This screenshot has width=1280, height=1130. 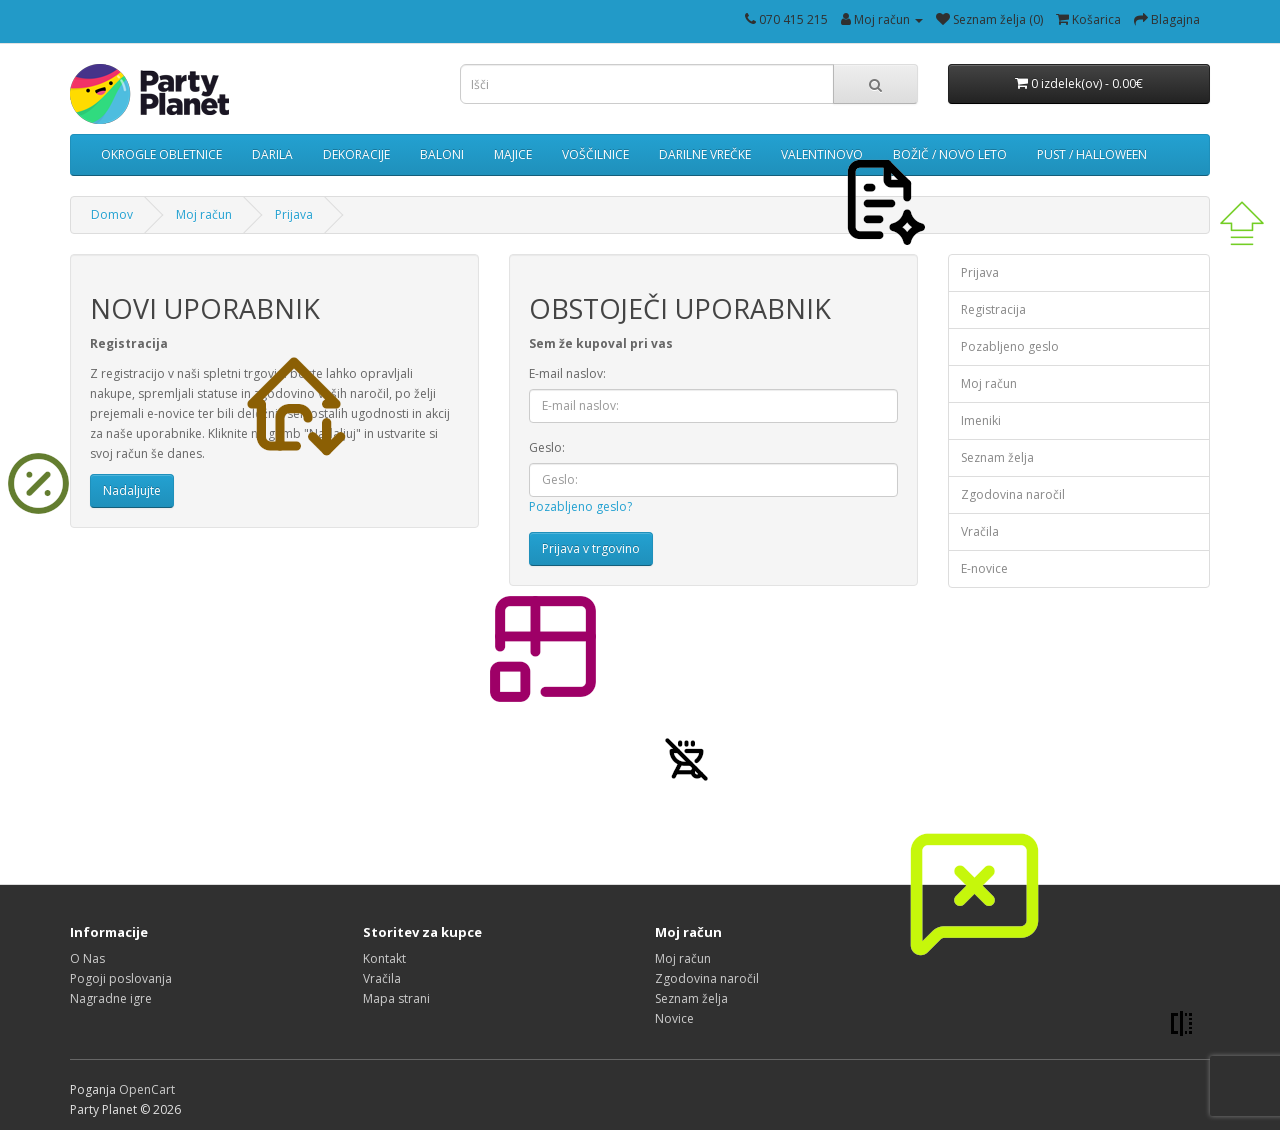 I want to click on view discount or percentage-based promotion, so click(x=38, y=483).